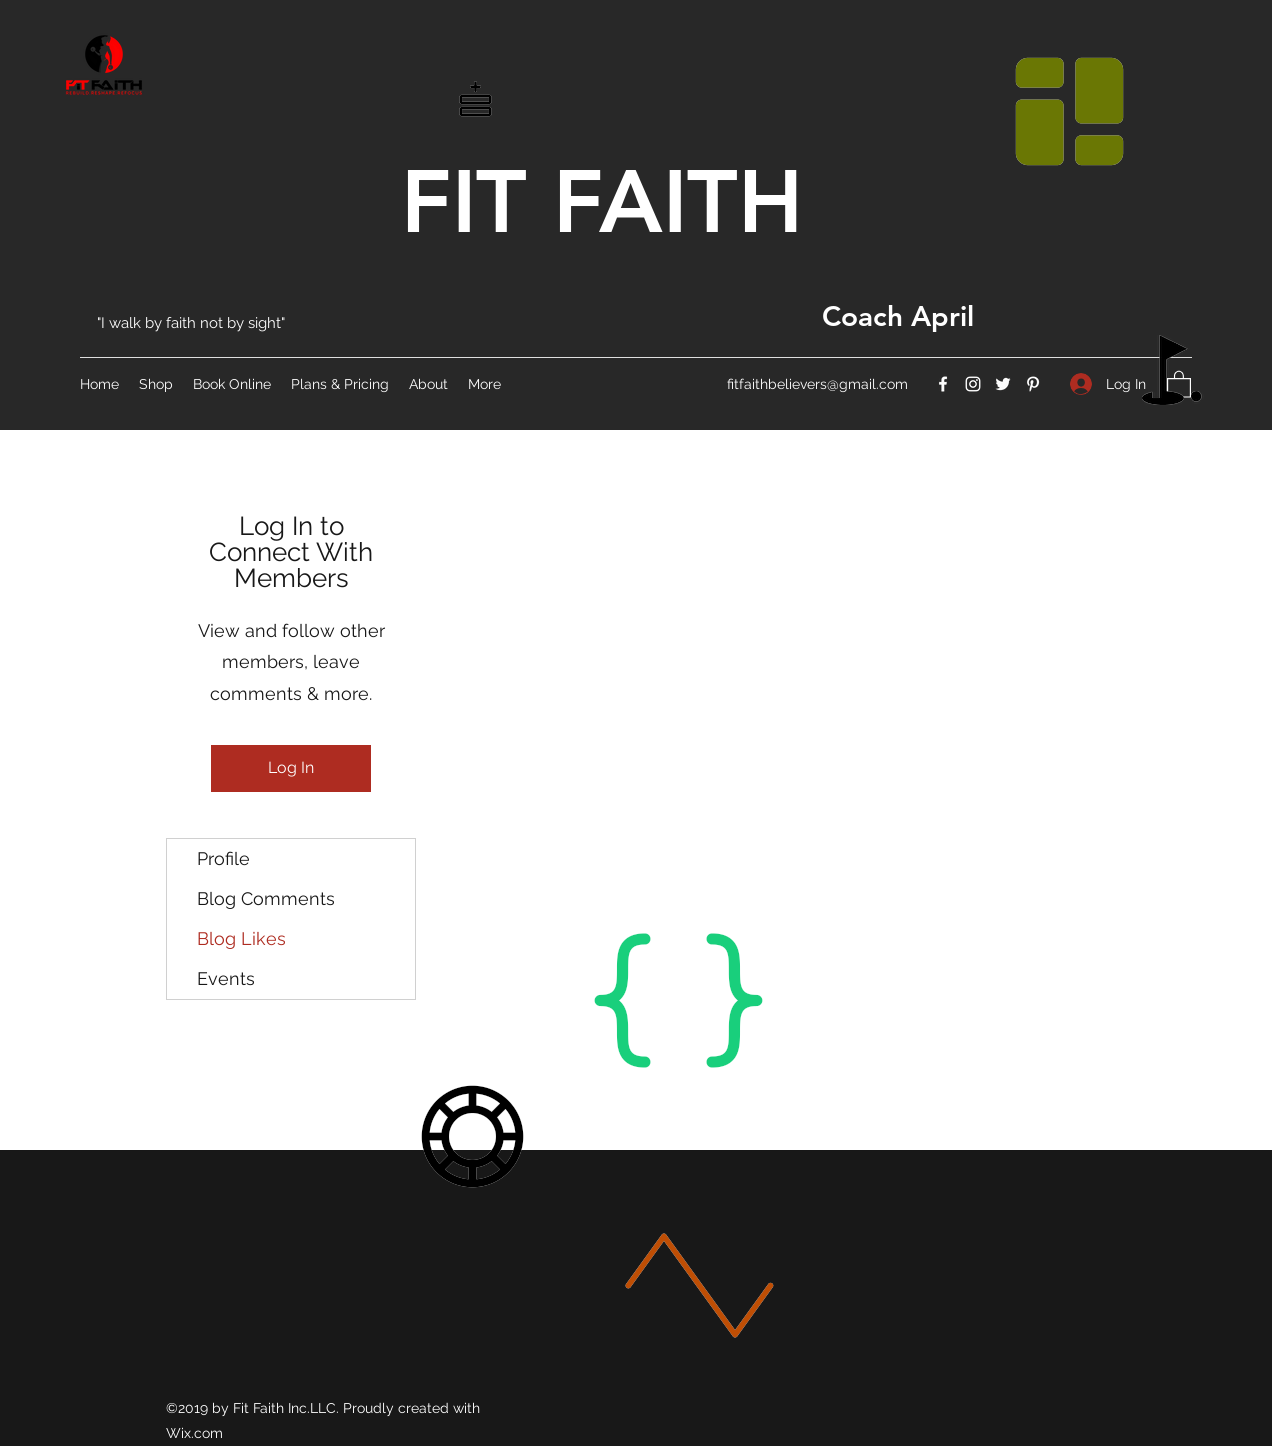 The height and width of the screenshot is (1446, 1272). Describe the element at coordinates (678, 1000) in the screenshot. I see `view or edit code` at that location.